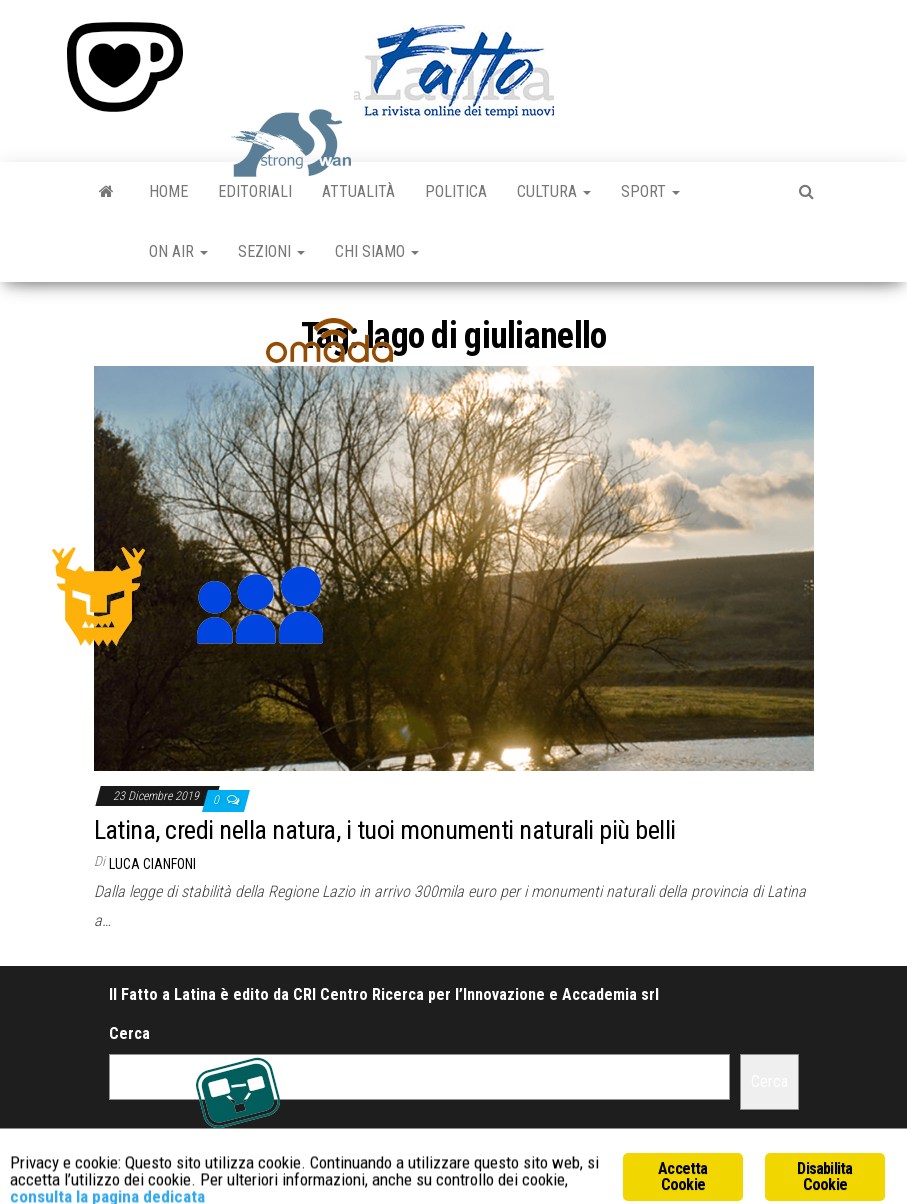  I want to click on turso database service logo, so click(98, 596).